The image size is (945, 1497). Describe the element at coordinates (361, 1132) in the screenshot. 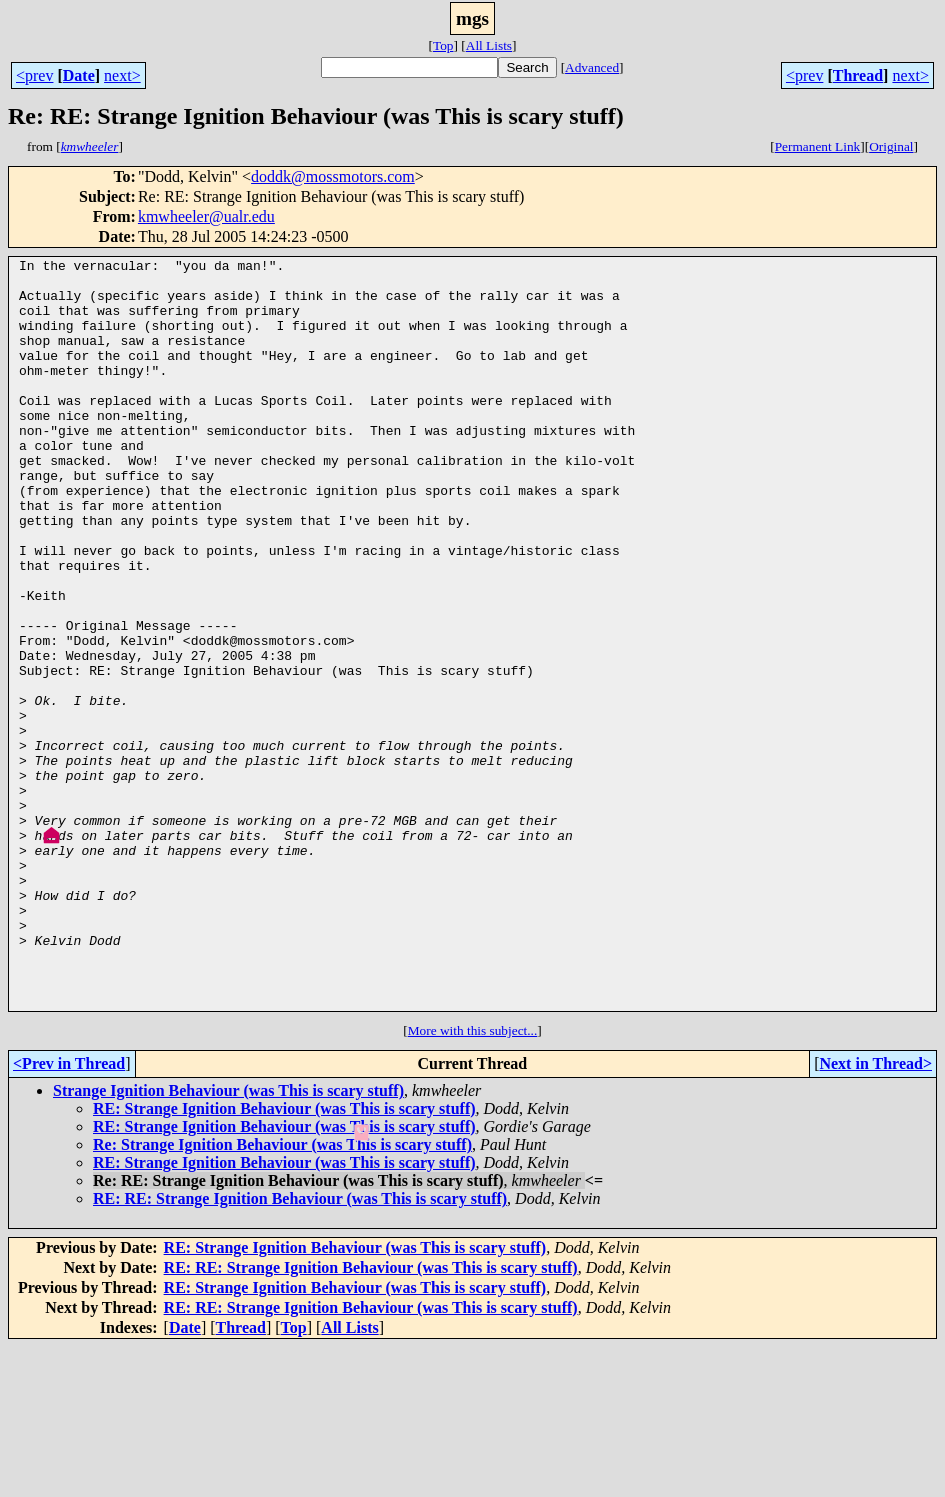

I see `view your shopping bag` at that location.